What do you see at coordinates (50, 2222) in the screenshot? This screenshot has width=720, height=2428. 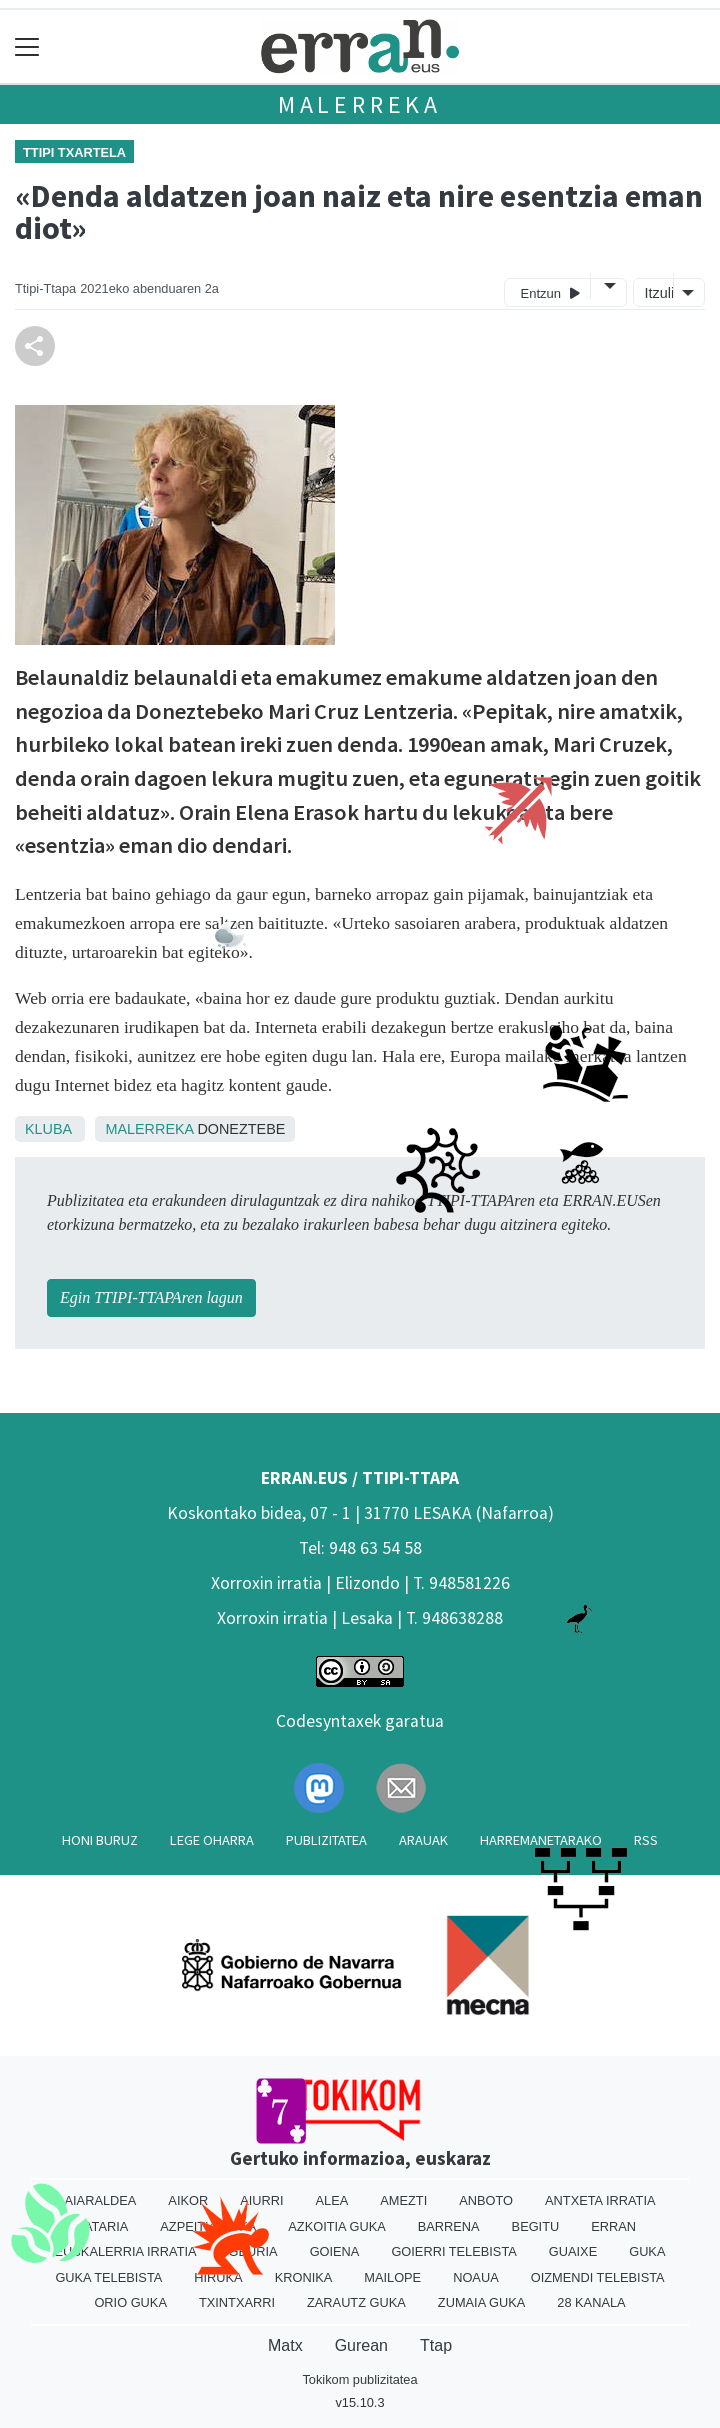 I see `coffee or café-related feature` at bounding box center [50, 2222].